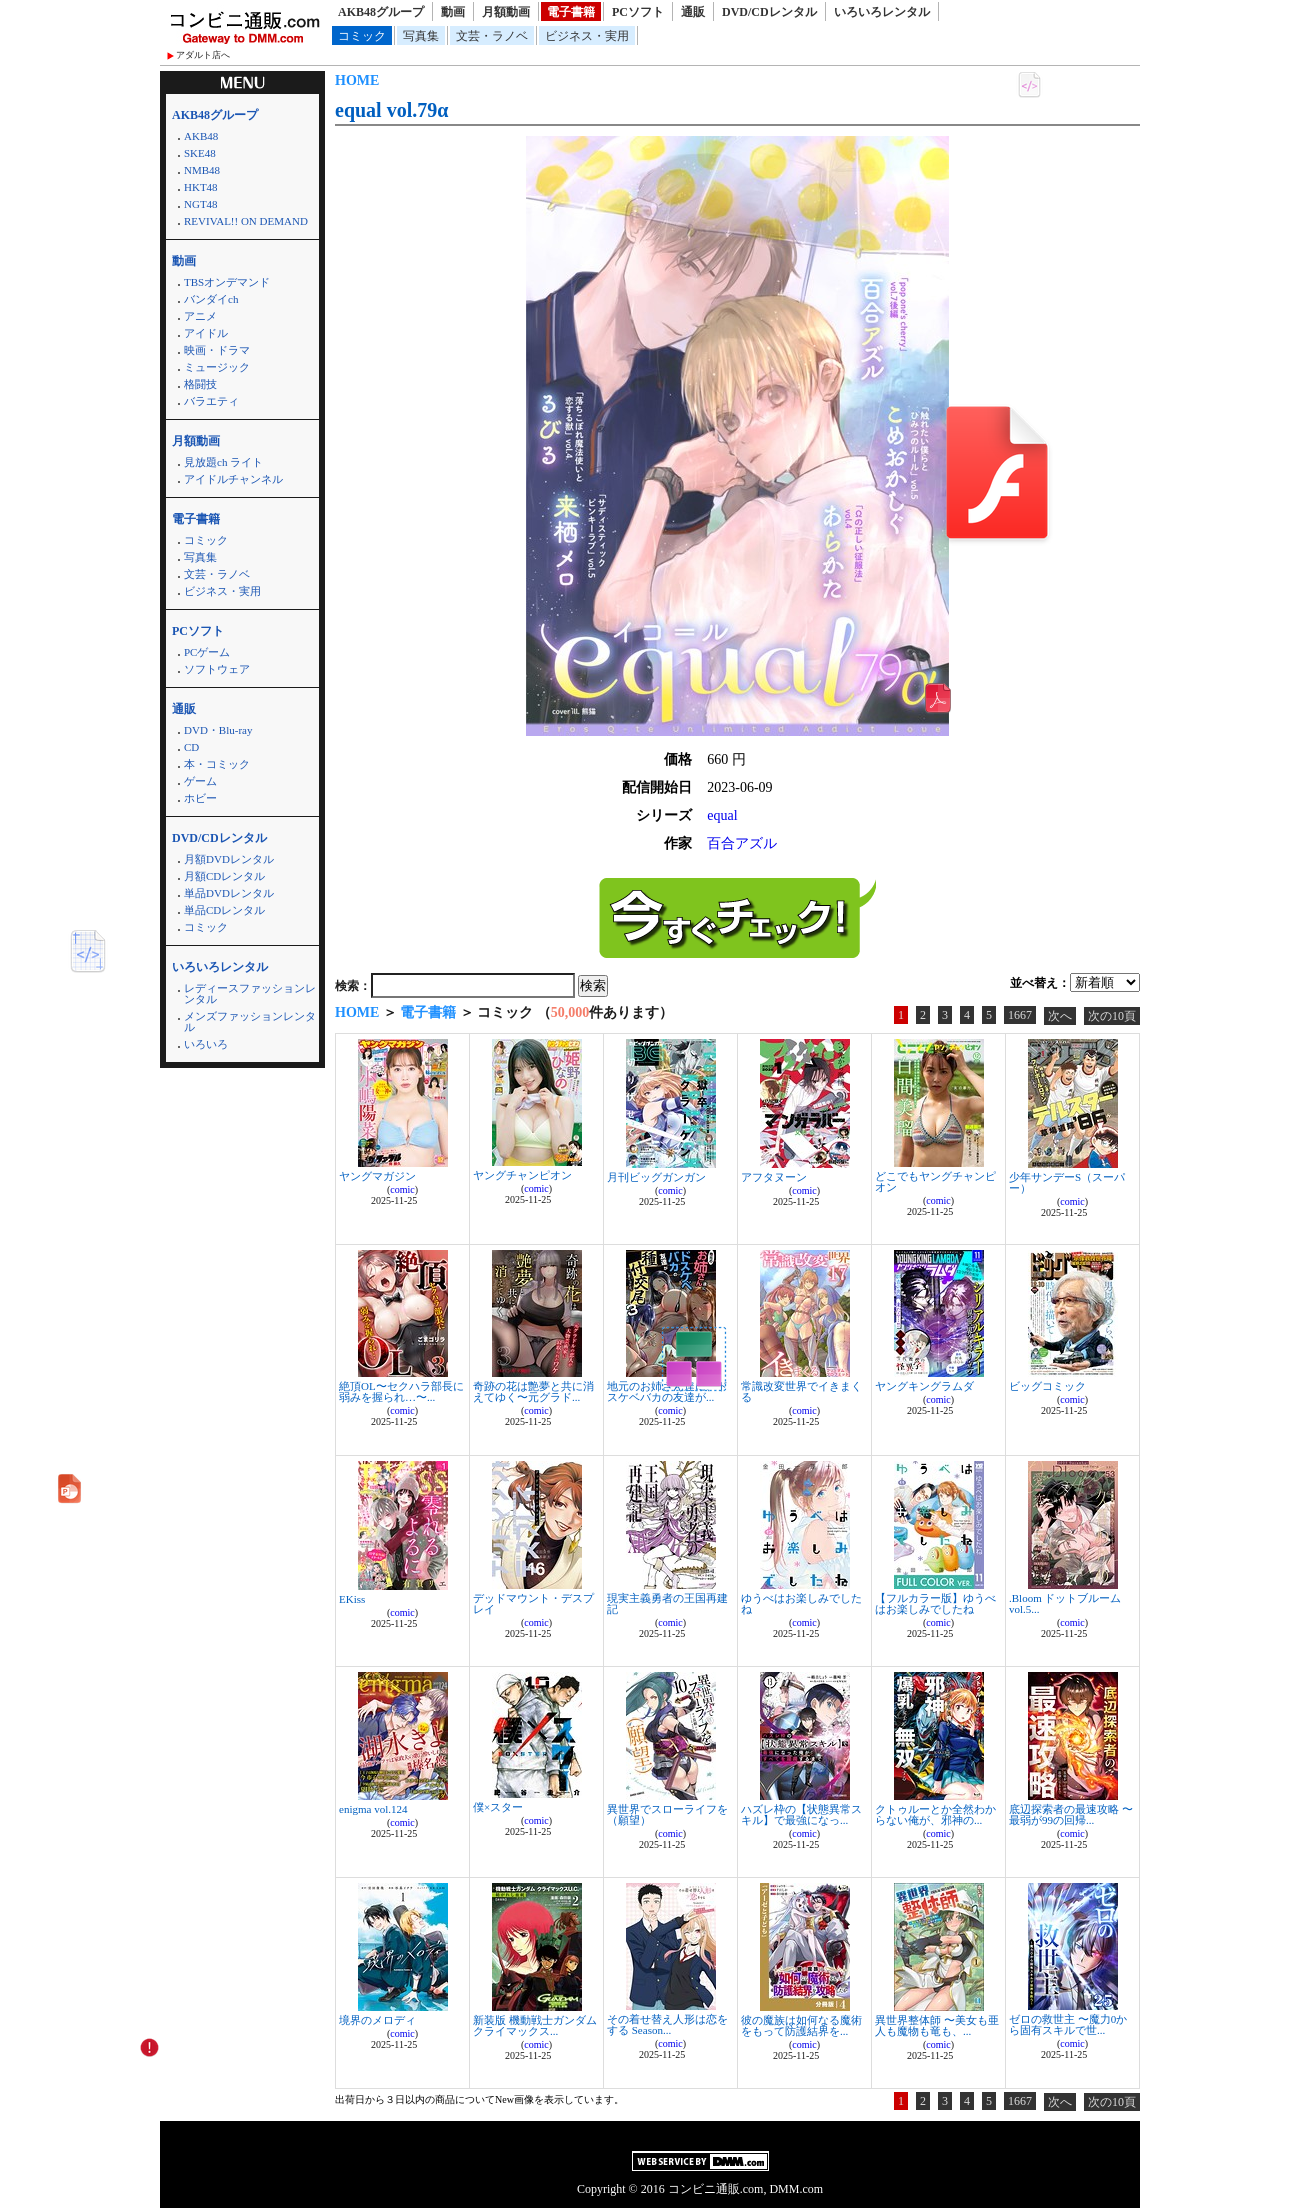  I want to click on open a PowerPoint presentation file, so click(69, 1488).